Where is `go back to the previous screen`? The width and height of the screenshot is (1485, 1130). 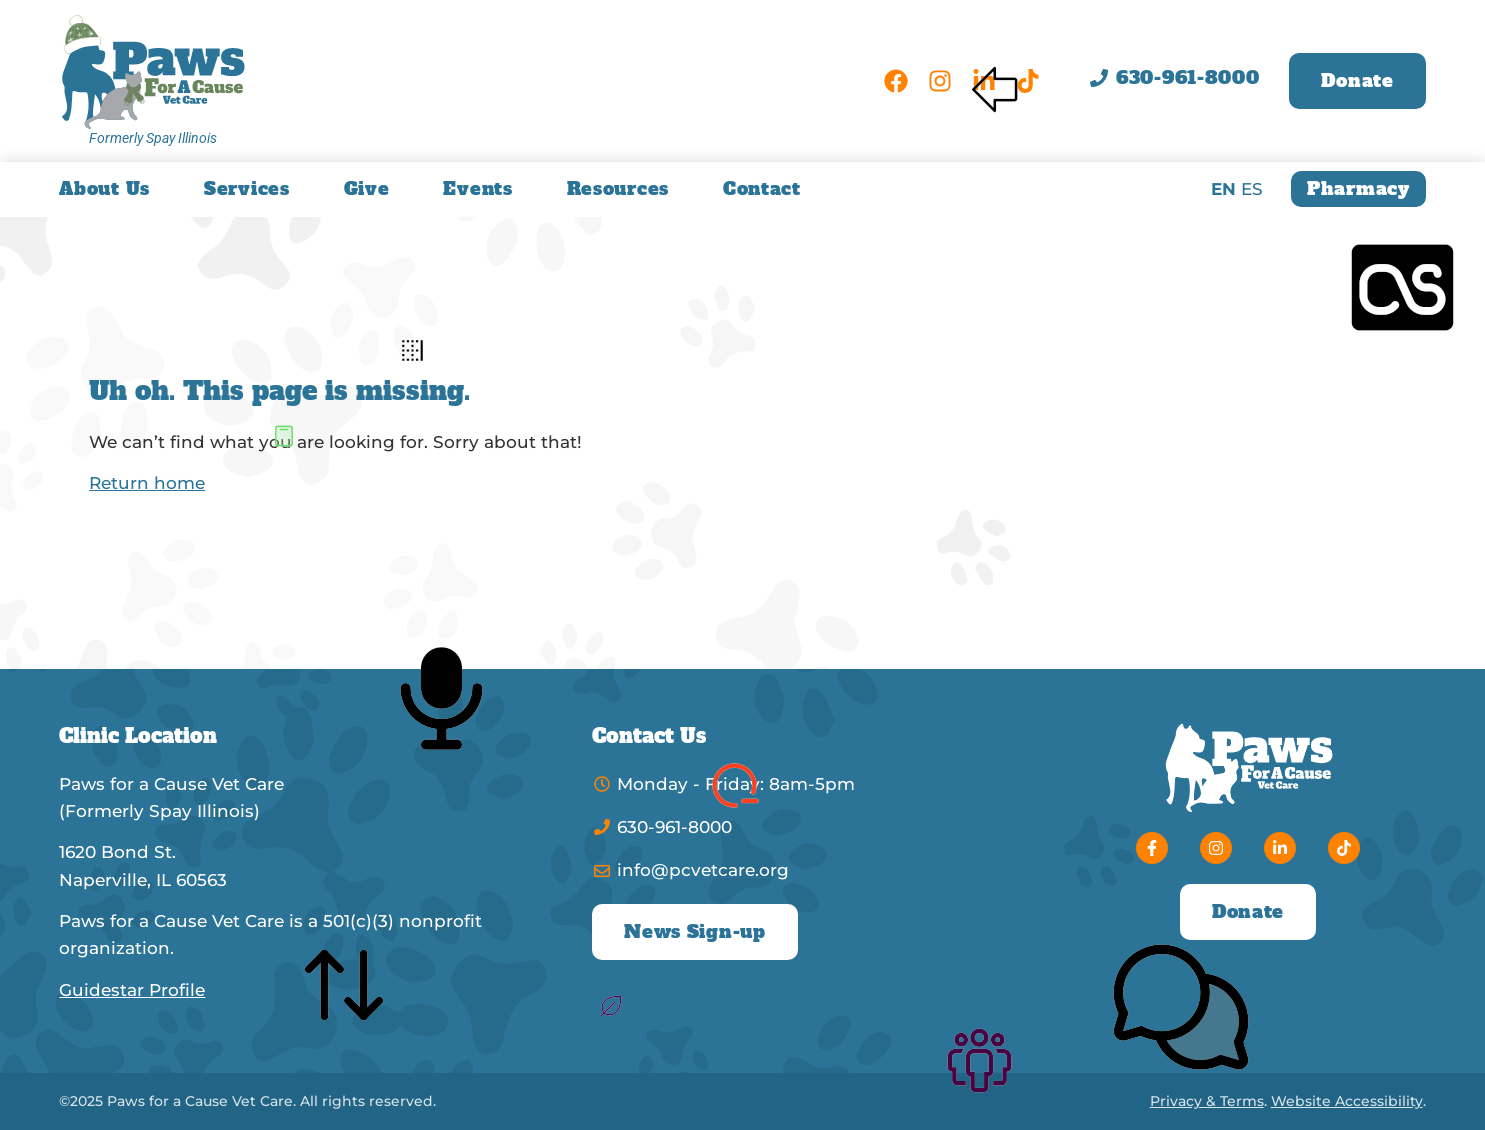 go back to the previous screen is located at coordinates (996, 89).